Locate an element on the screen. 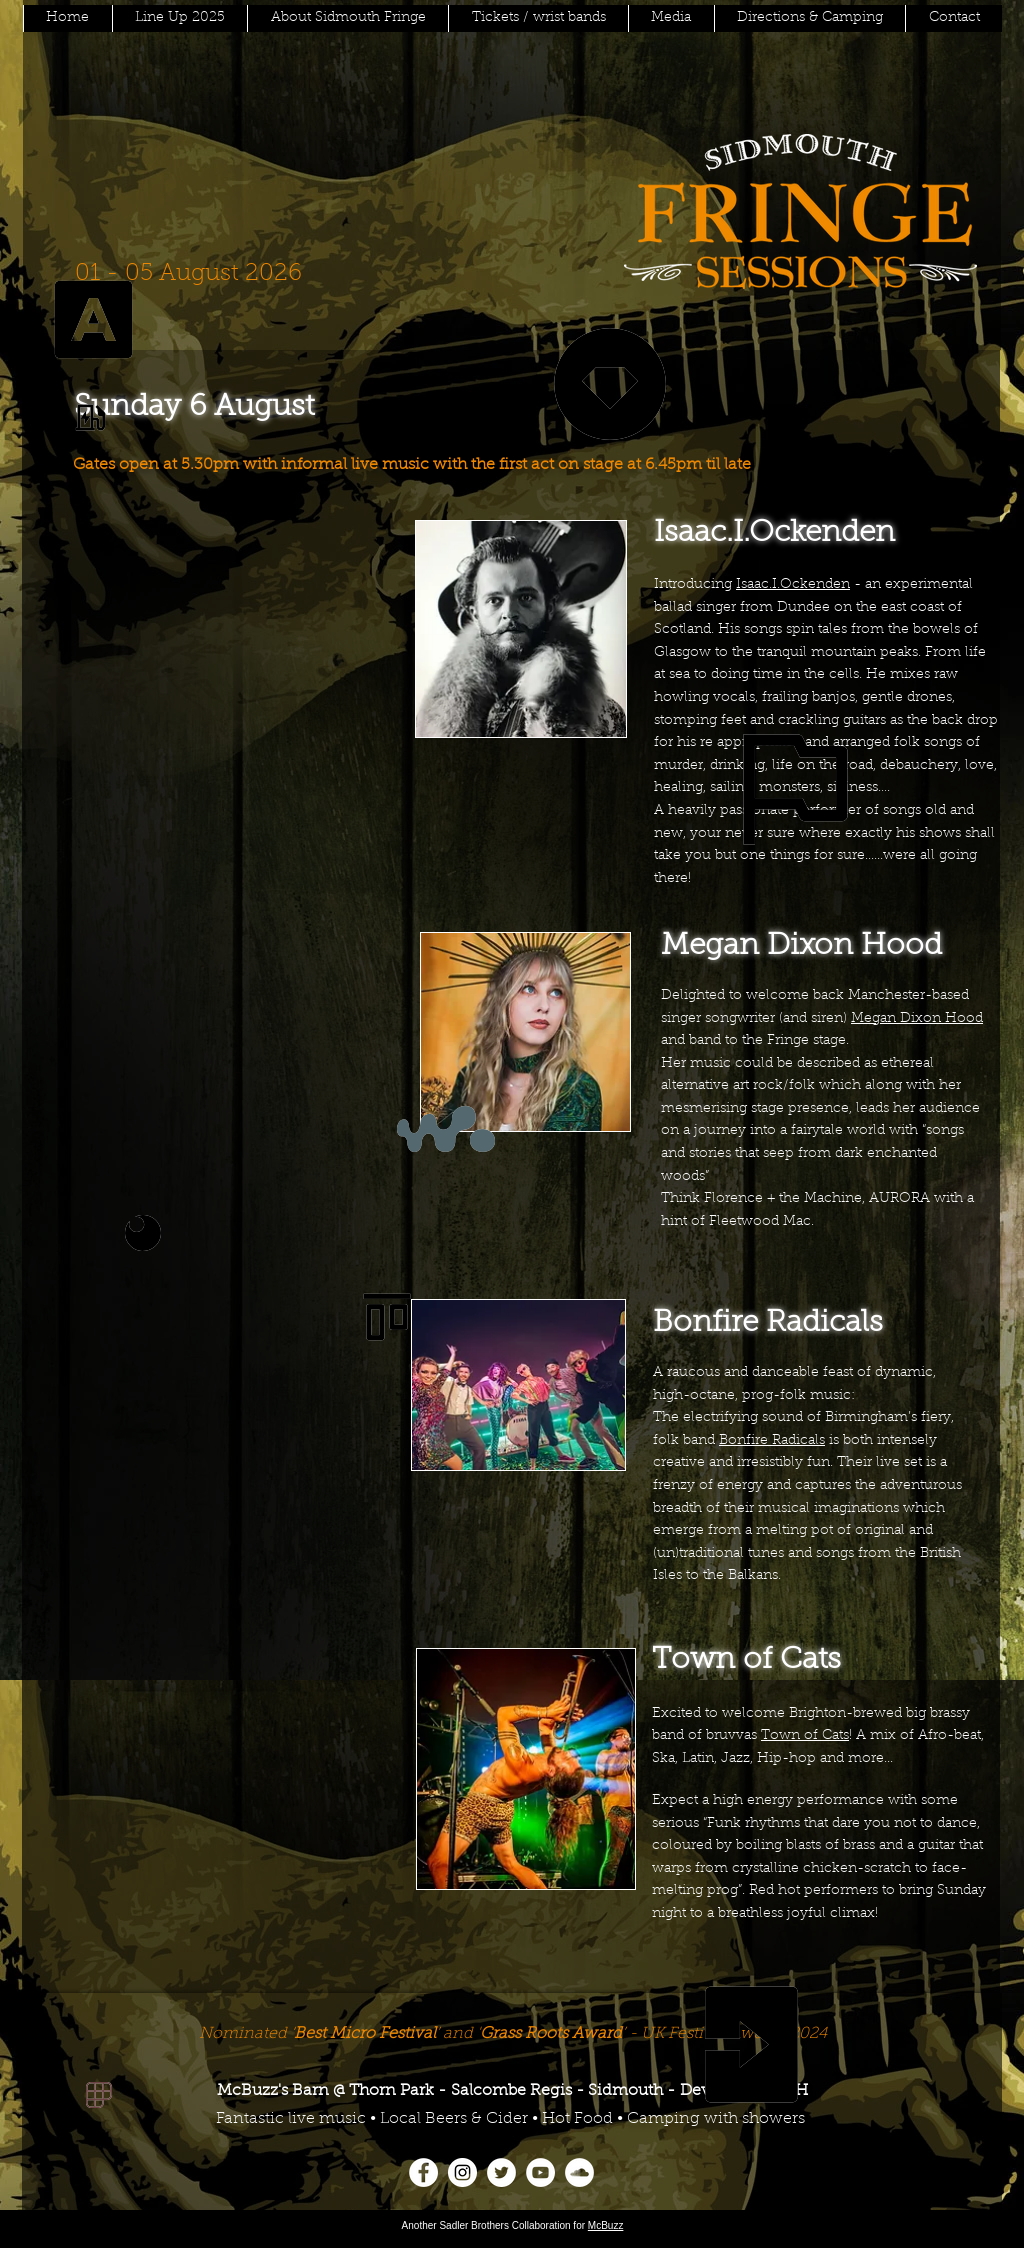 Image resolution: width=1024 pixels, height=2248 pixels. log in to your account is located at coordinates (751, 2044).